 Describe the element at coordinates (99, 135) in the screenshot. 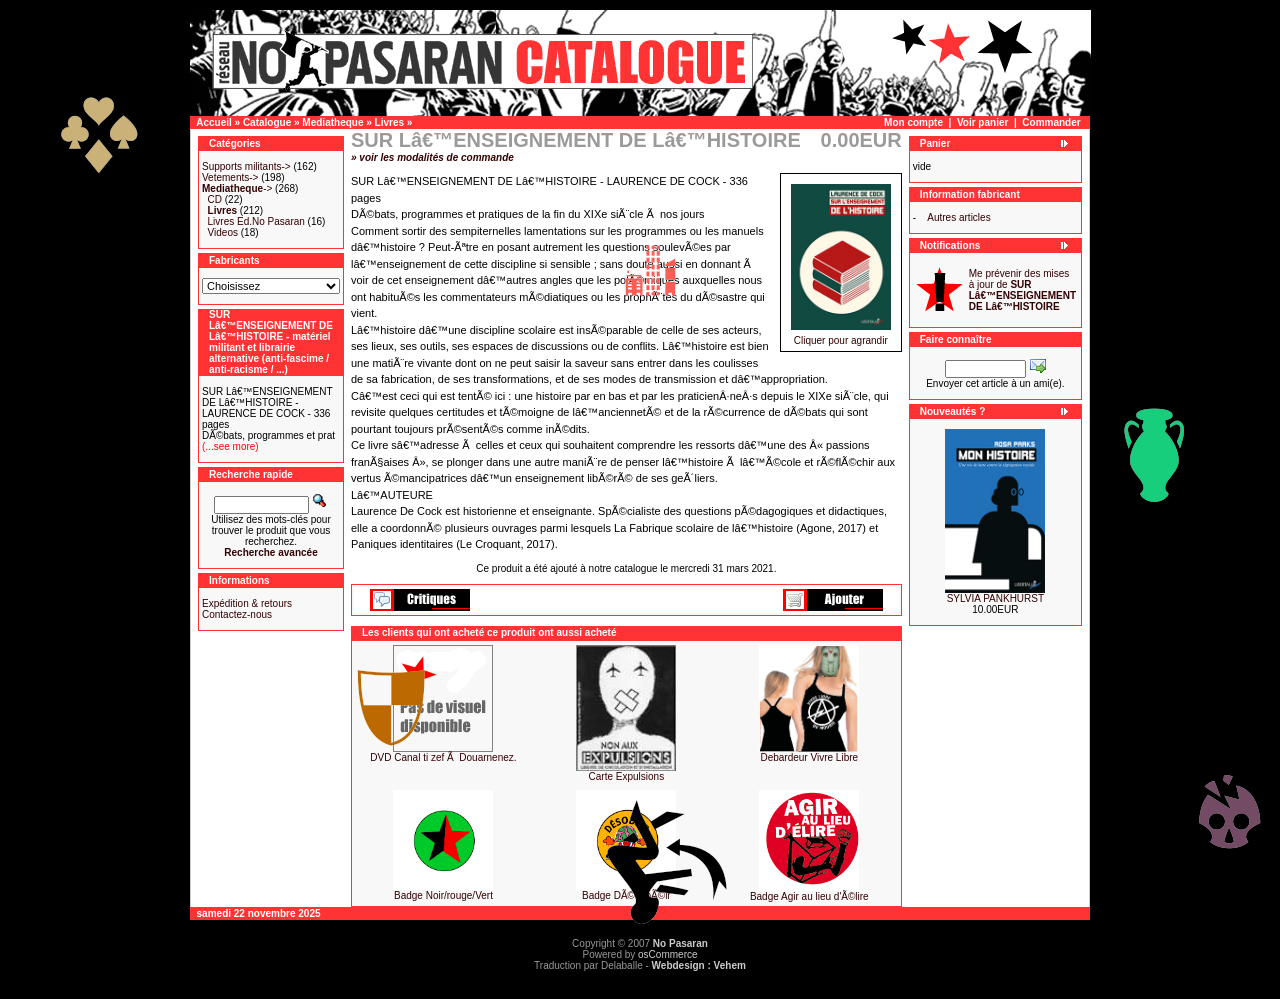

I see `access card games or poker section` at that location.